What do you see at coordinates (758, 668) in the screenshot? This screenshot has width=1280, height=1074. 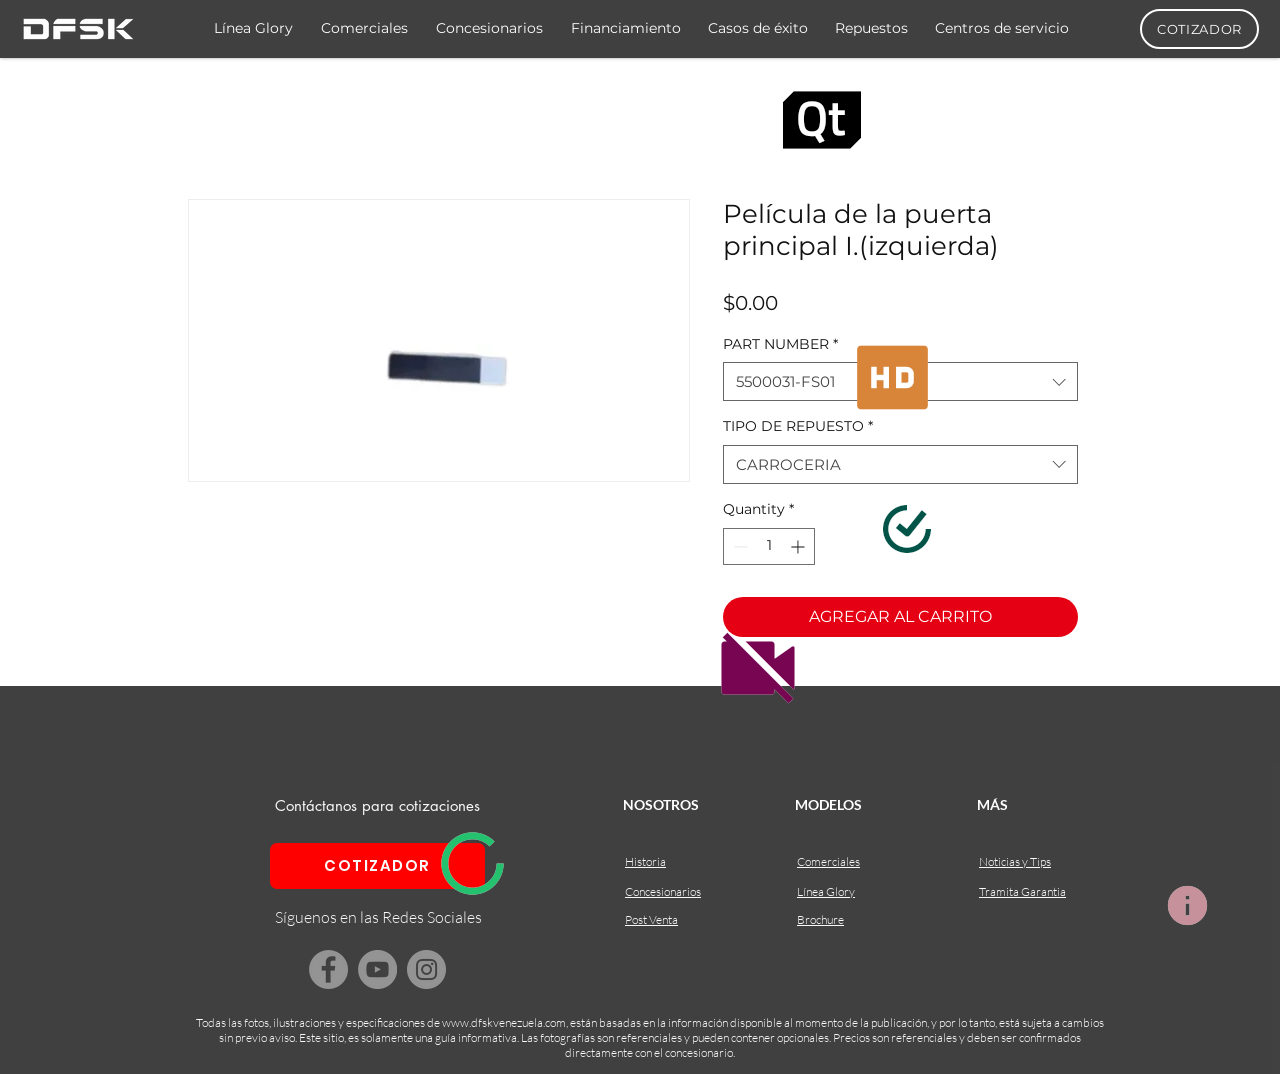 I see `turn off camera or disable video` at bounding box center [758, 668].